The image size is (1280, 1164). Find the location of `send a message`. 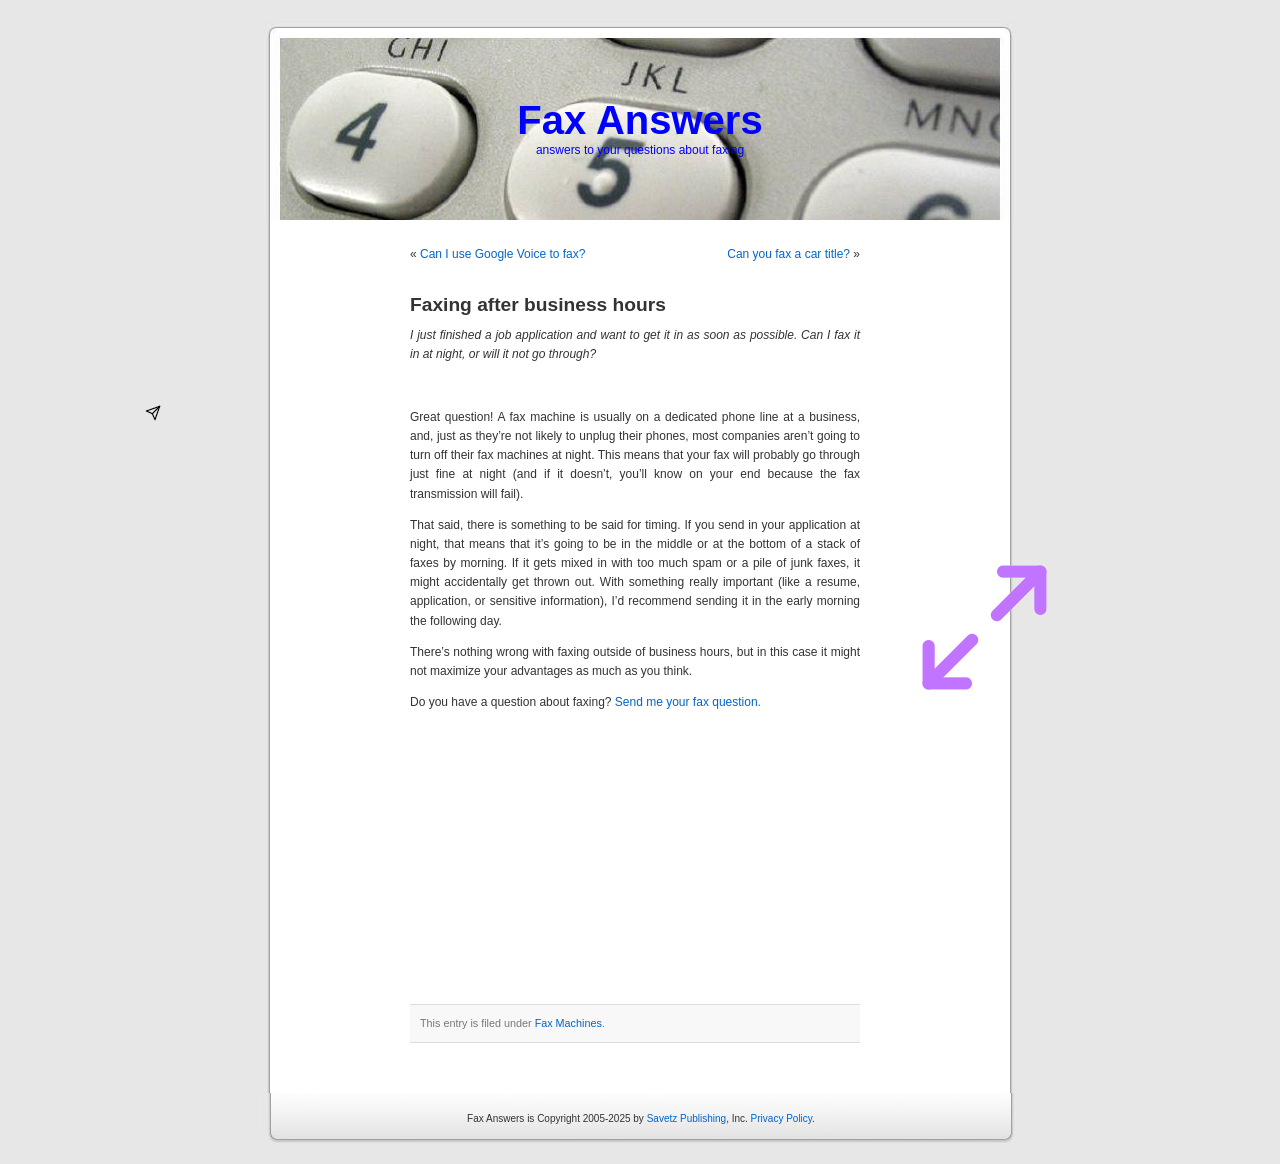

send a message is located at coordinates (153, 413).